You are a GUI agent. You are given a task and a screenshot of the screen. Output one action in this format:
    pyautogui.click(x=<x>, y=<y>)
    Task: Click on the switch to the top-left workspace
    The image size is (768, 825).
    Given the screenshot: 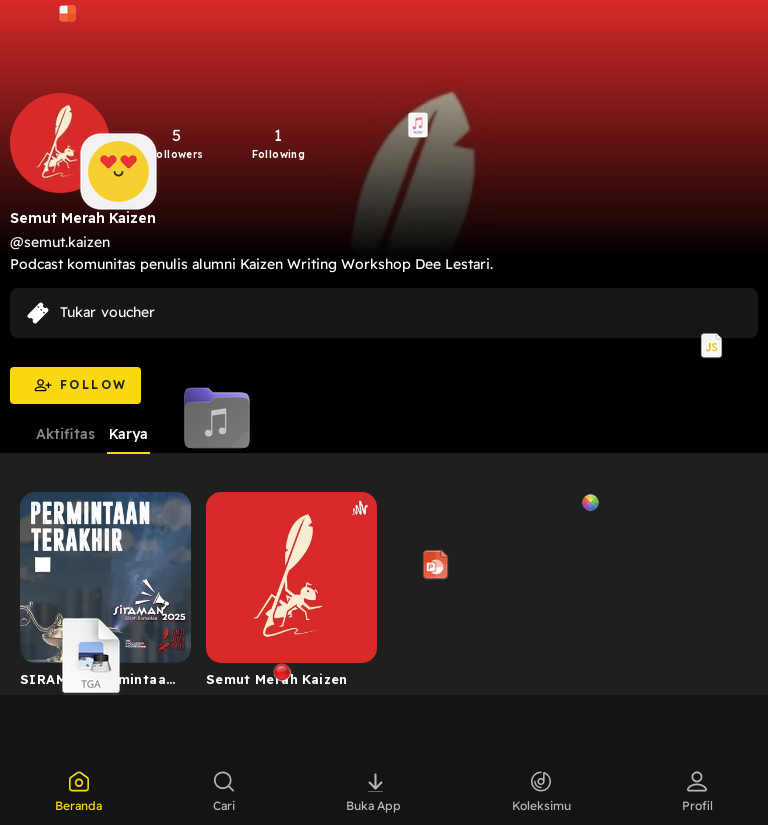 What is the action you would take?
    pyautogui.click(x=67, y=13)
    